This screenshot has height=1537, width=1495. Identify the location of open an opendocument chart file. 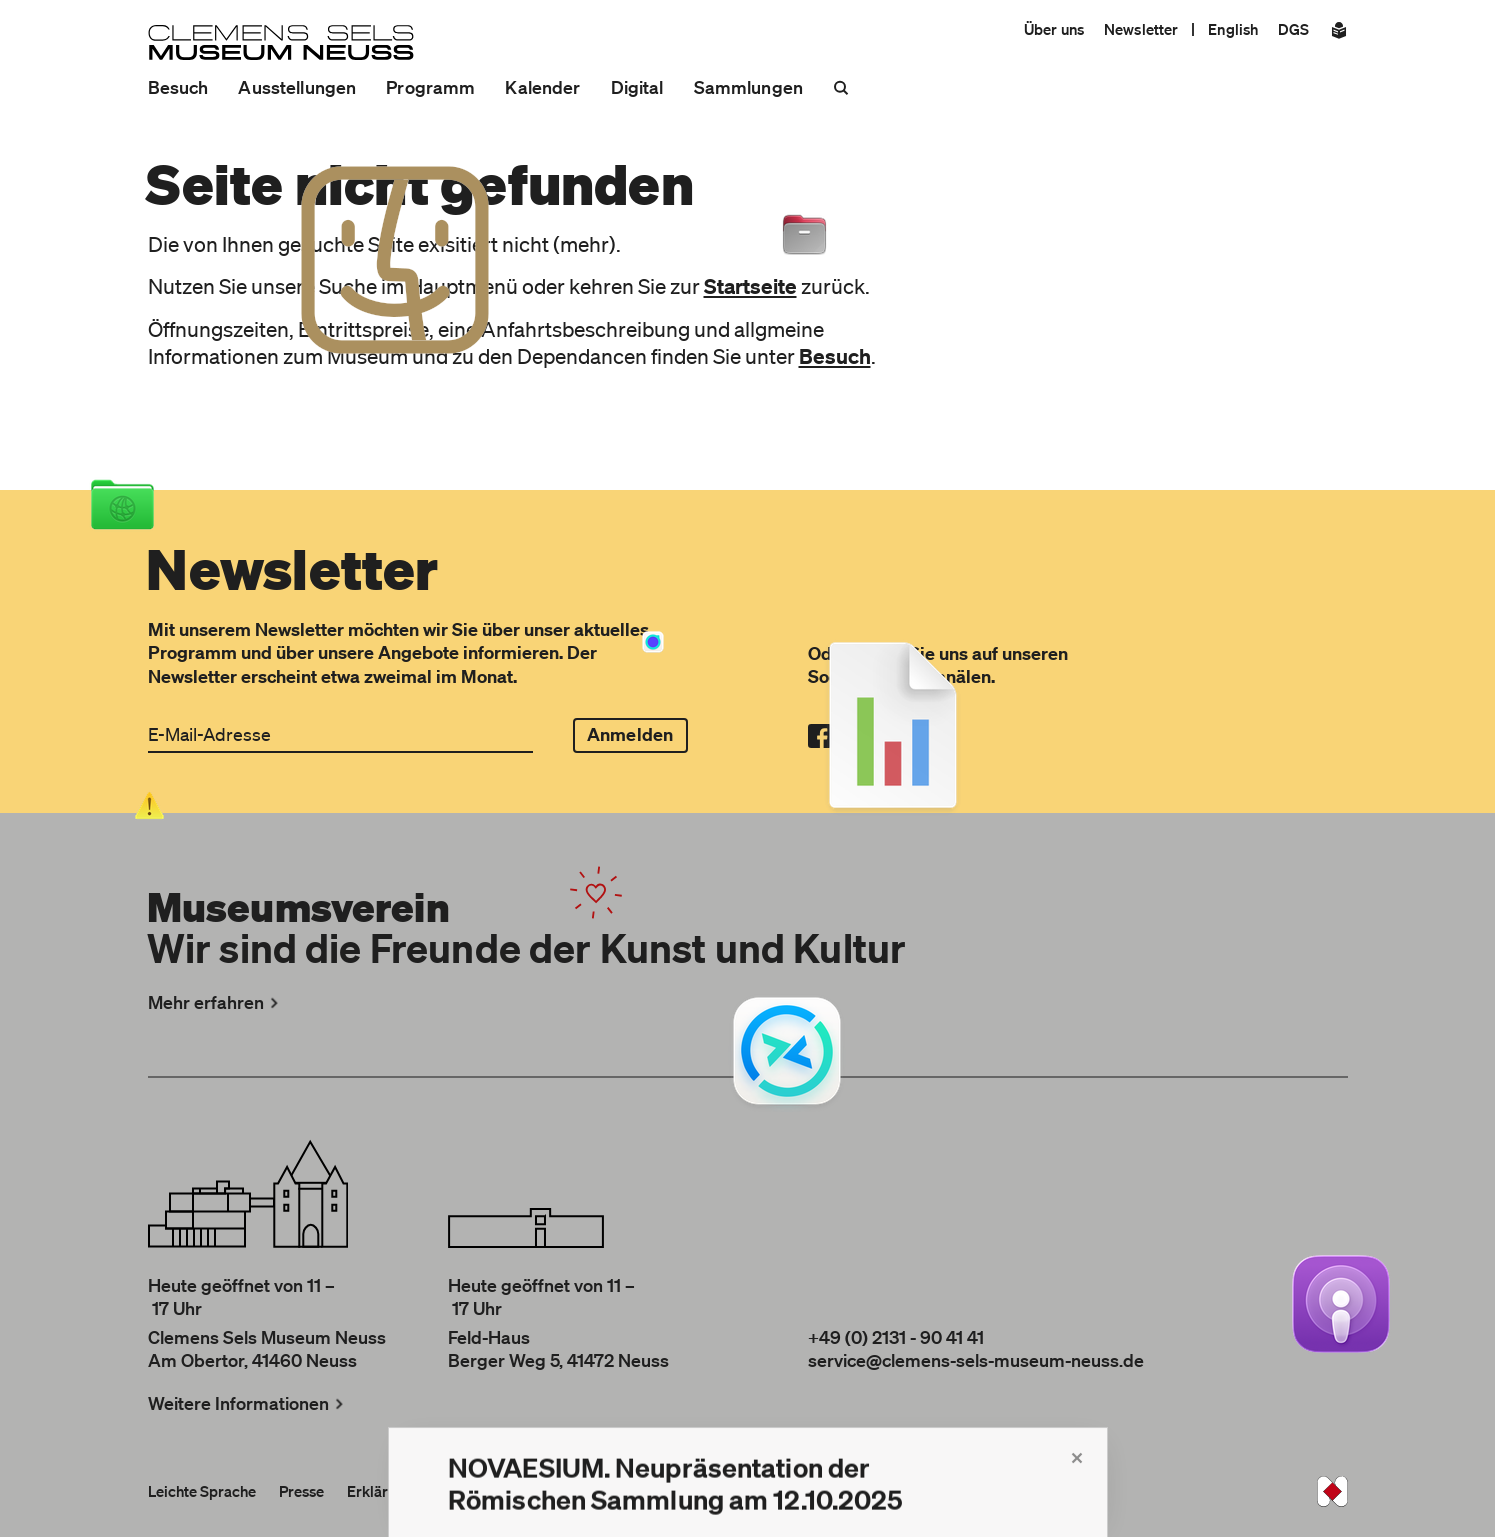
(893, 725).